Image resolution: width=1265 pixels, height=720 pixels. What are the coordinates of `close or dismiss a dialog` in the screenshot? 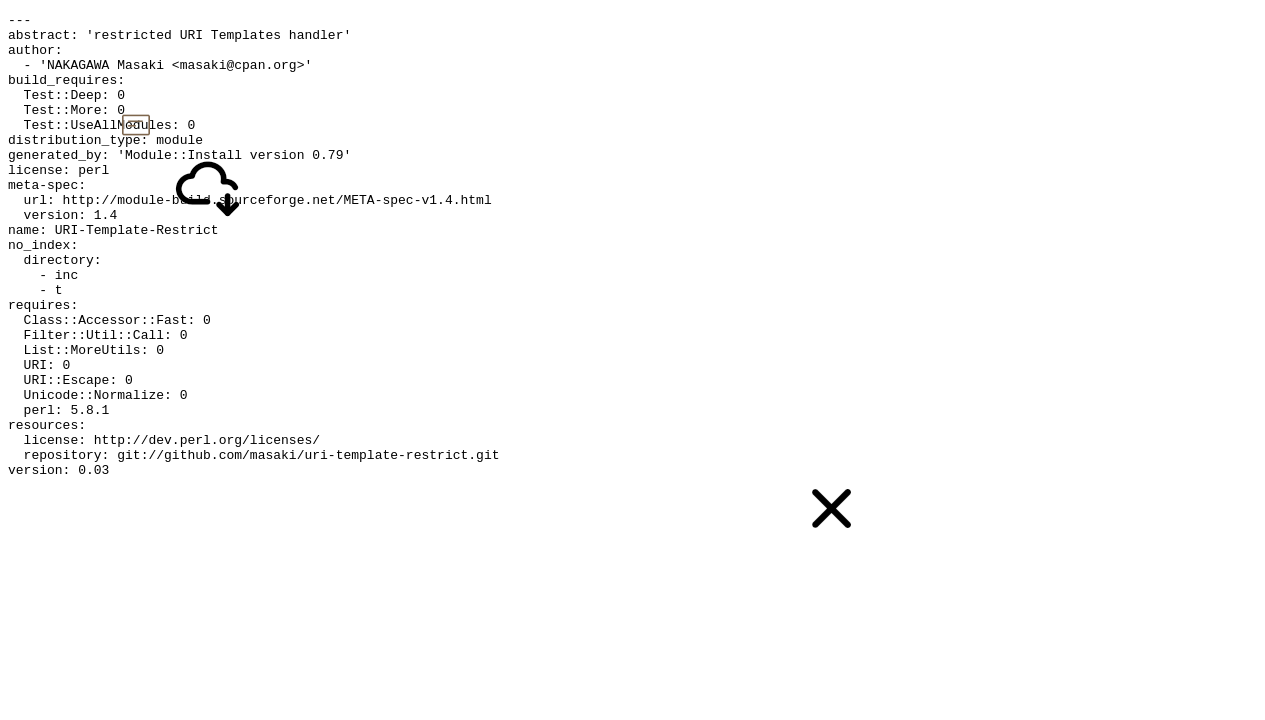 It's located at (831, 508).